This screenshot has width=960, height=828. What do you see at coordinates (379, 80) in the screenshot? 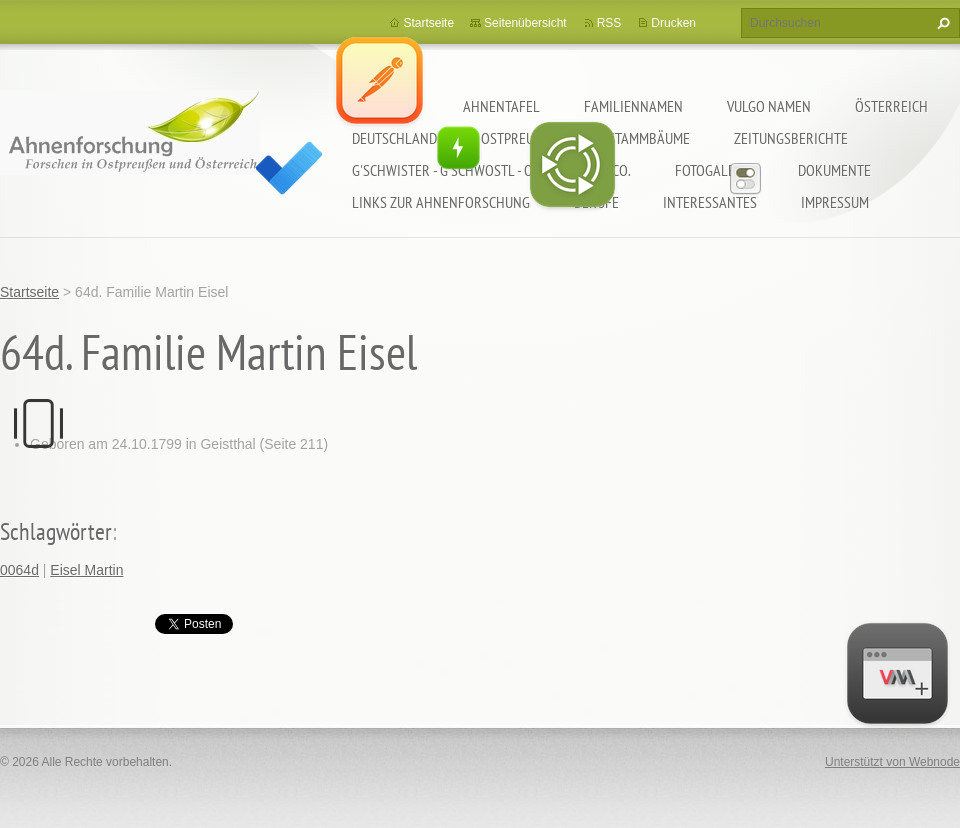
I see `open Postman API development app` at bounding box center [379, 80].